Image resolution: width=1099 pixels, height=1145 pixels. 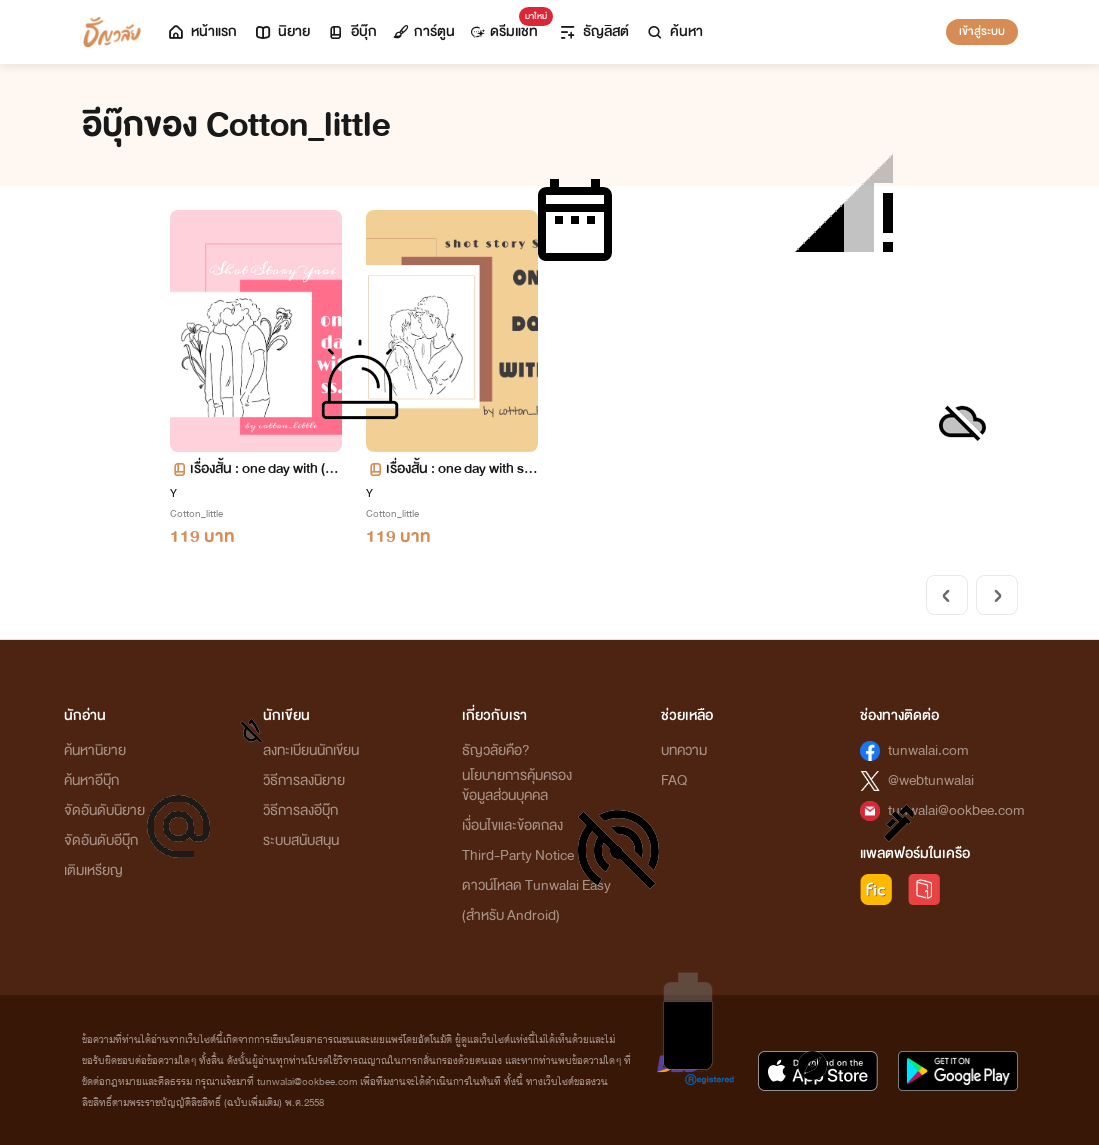 What do you see at coordinates (178, 826) in the screenshot?
I see `enter or view email address` at bounding box center [178, 826].